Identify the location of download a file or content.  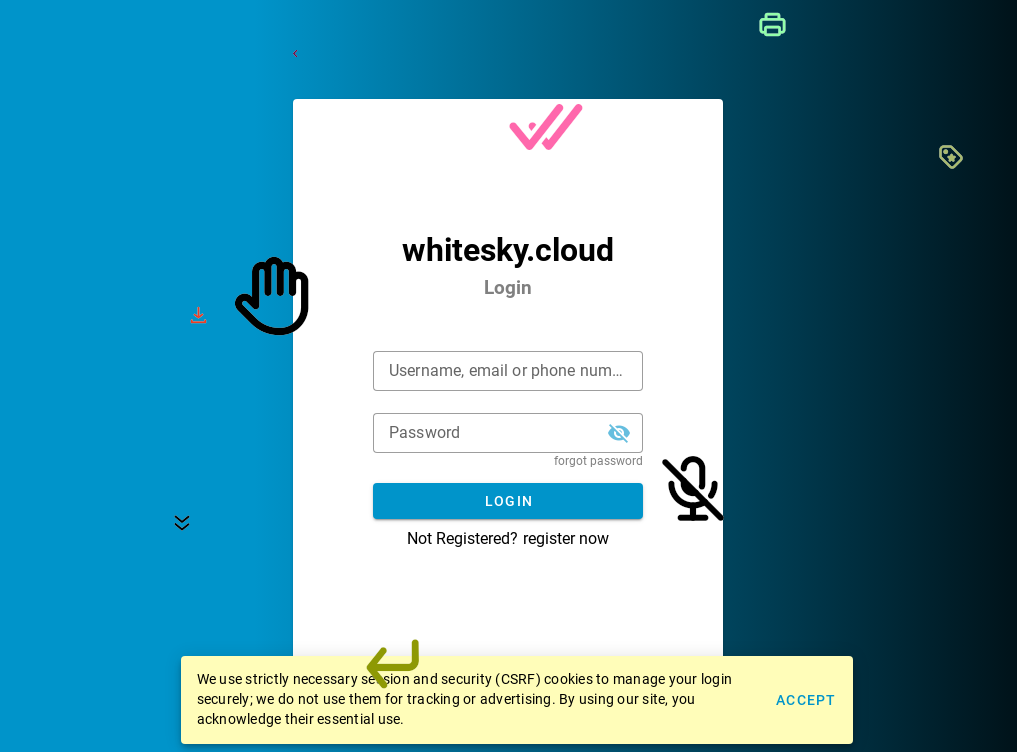
(198, 315).